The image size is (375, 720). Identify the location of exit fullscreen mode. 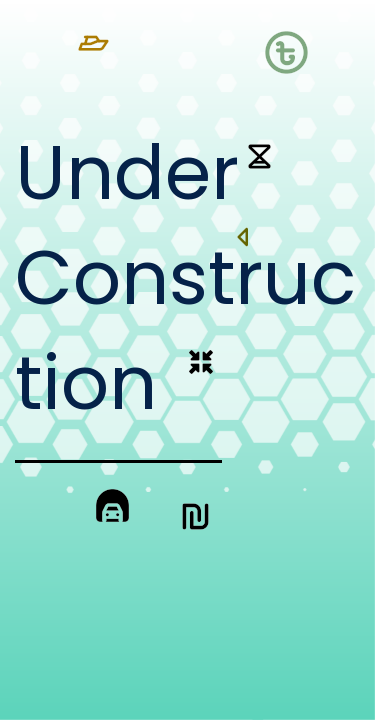
(201, 362).